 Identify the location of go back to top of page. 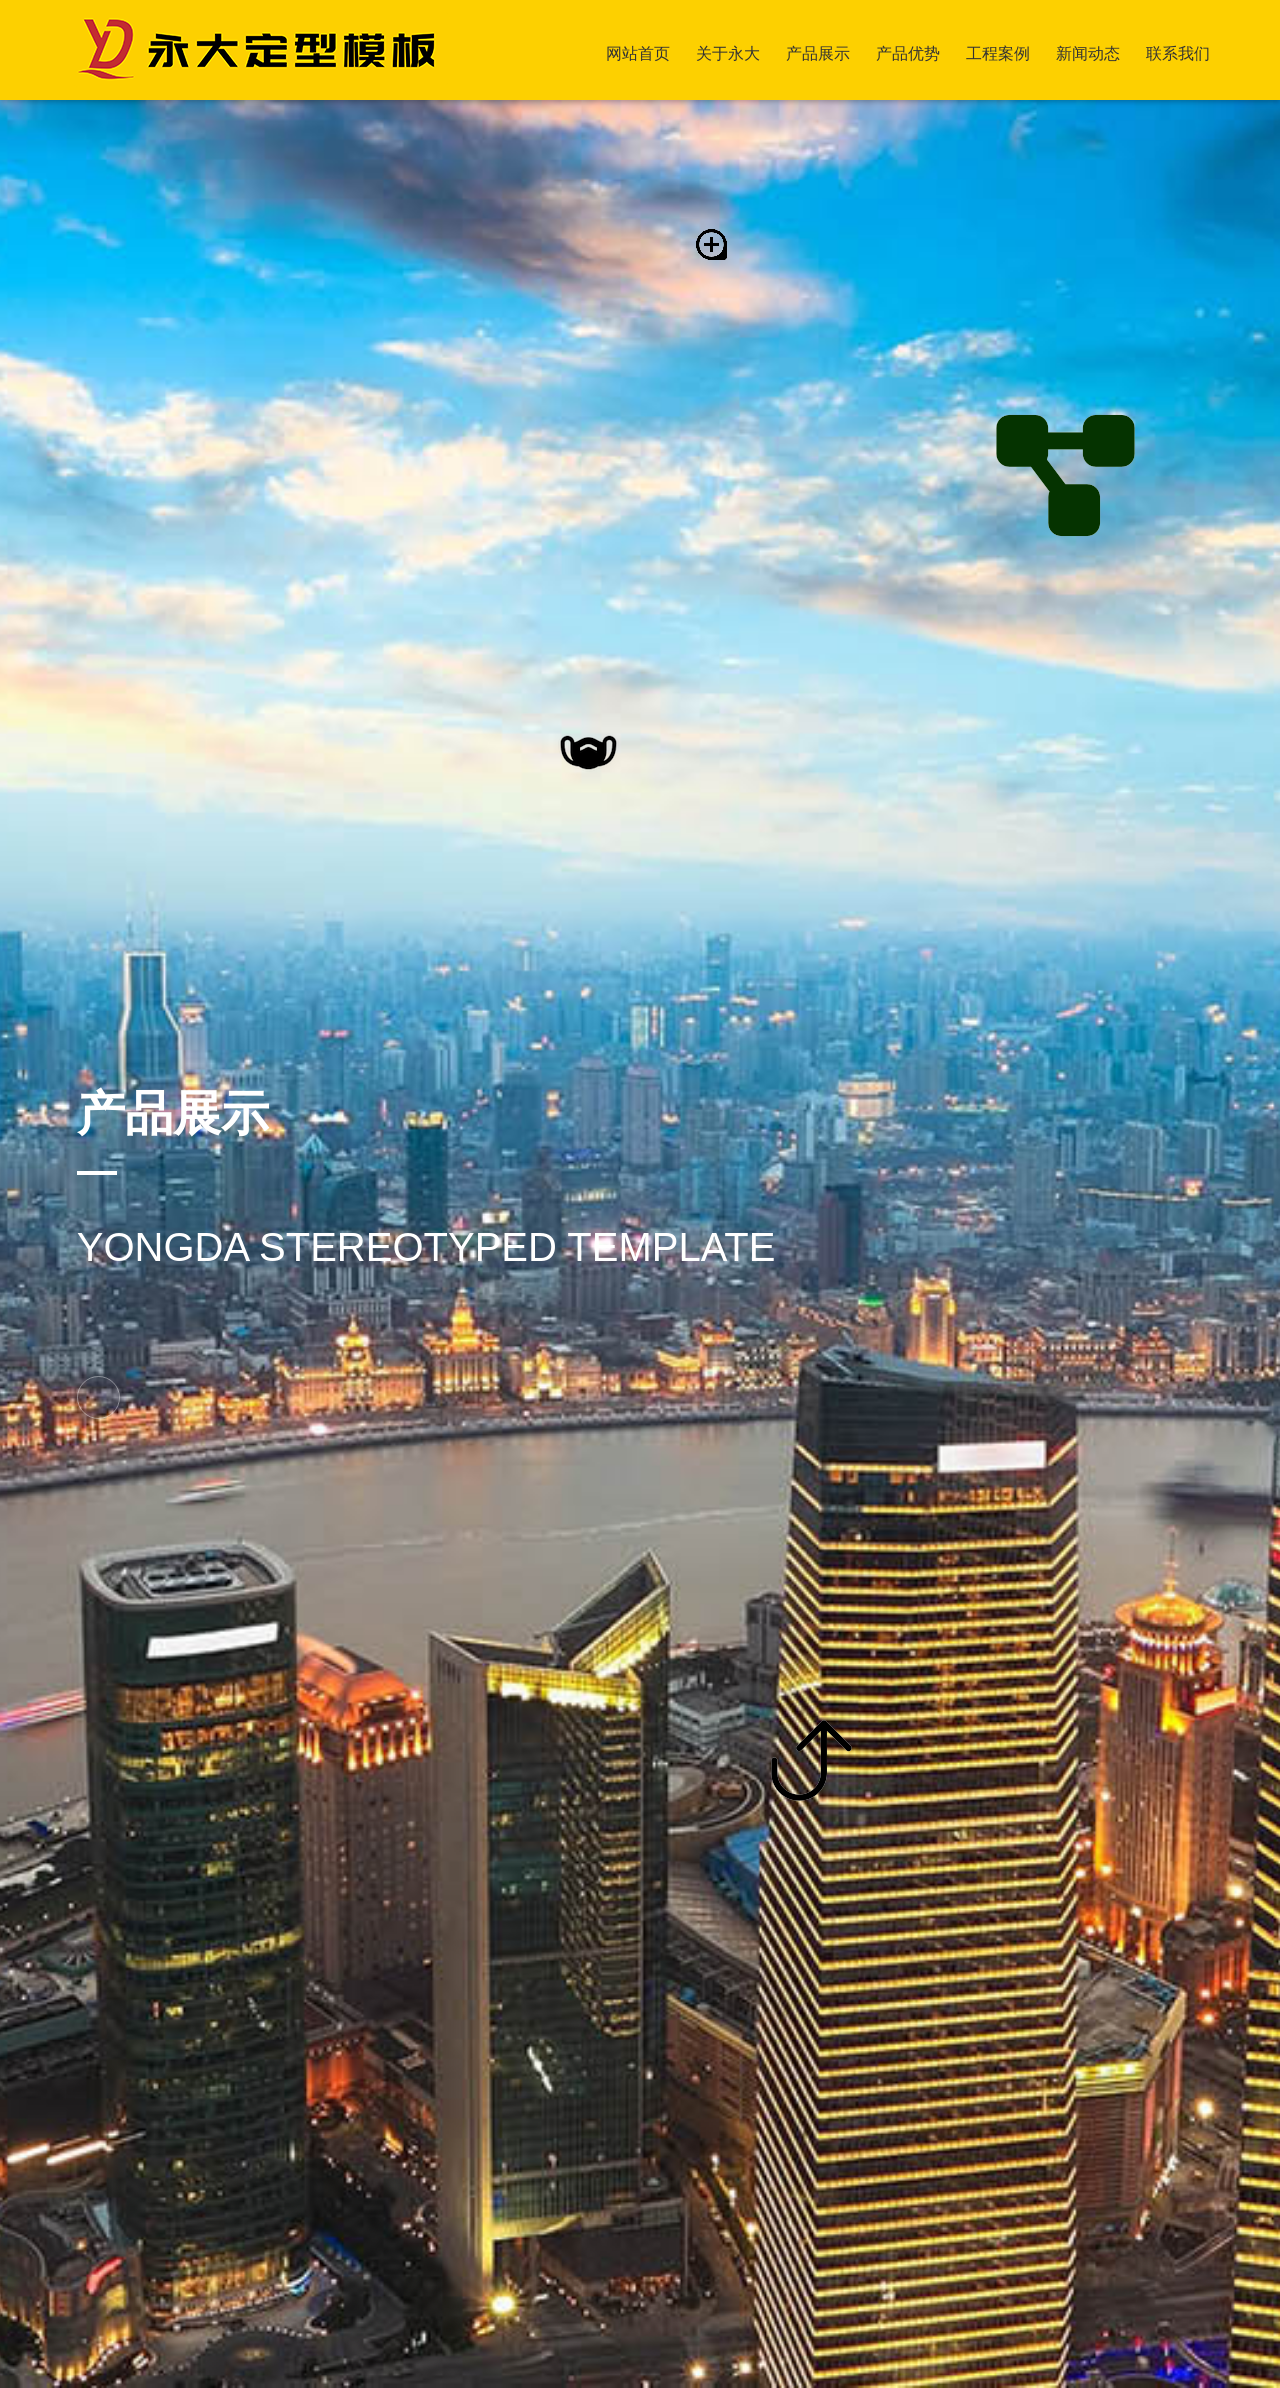
(811, 1760).